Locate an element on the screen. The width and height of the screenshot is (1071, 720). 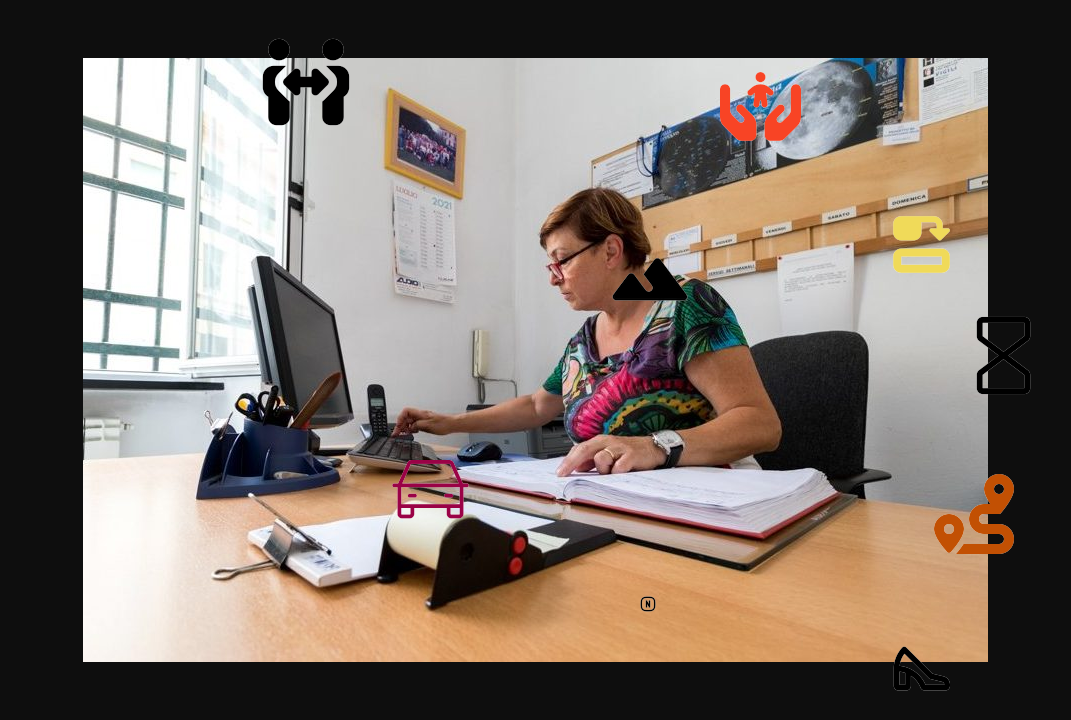
access childcare or family services is located at coordinates (760, 108).